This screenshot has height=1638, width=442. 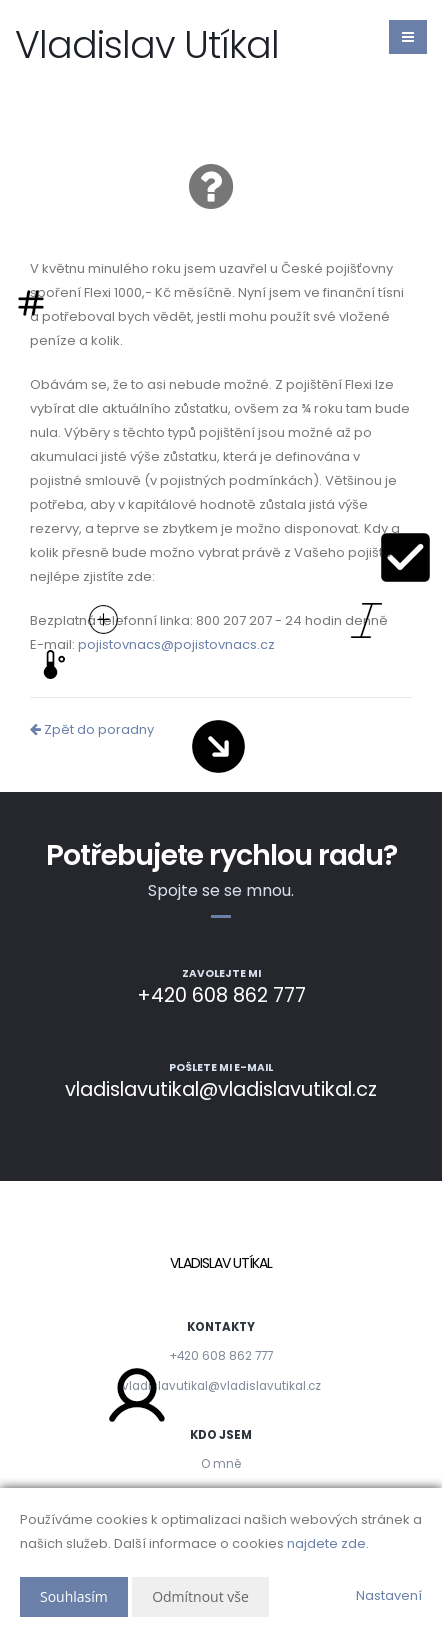 I want to click on view your profile, so click(x=137, y=1396).